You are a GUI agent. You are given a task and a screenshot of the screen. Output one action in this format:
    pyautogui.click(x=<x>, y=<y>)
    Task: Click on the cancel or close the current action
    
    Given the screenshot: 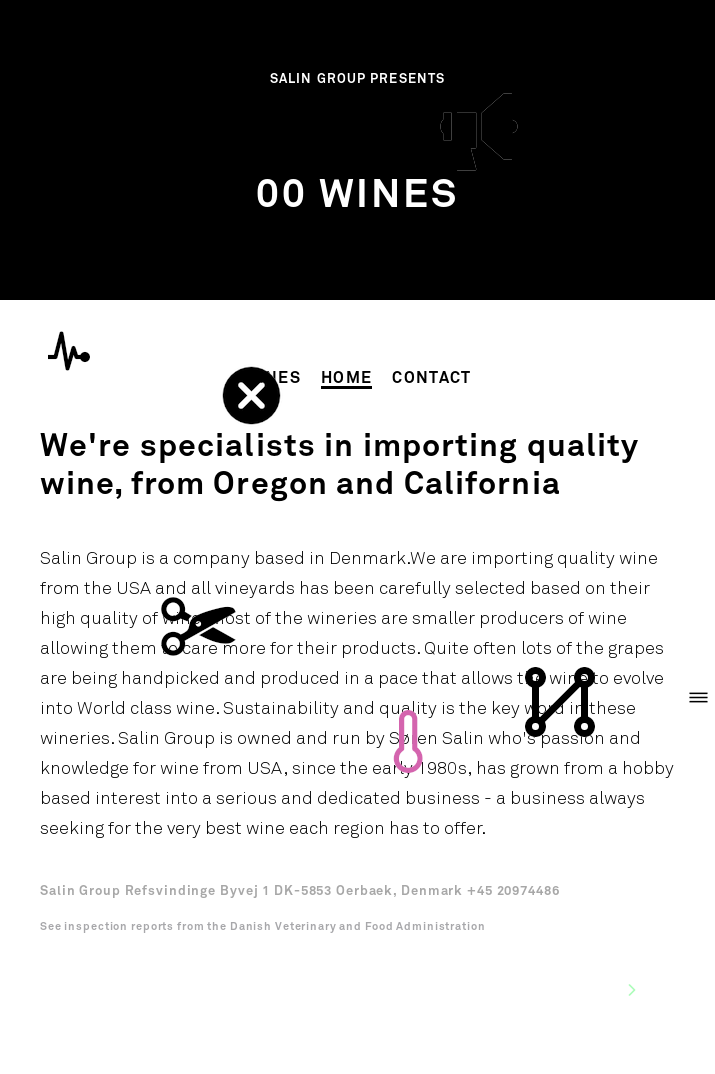 What is the action you would take?
    pyautogui.click(x=251, y=395)
    